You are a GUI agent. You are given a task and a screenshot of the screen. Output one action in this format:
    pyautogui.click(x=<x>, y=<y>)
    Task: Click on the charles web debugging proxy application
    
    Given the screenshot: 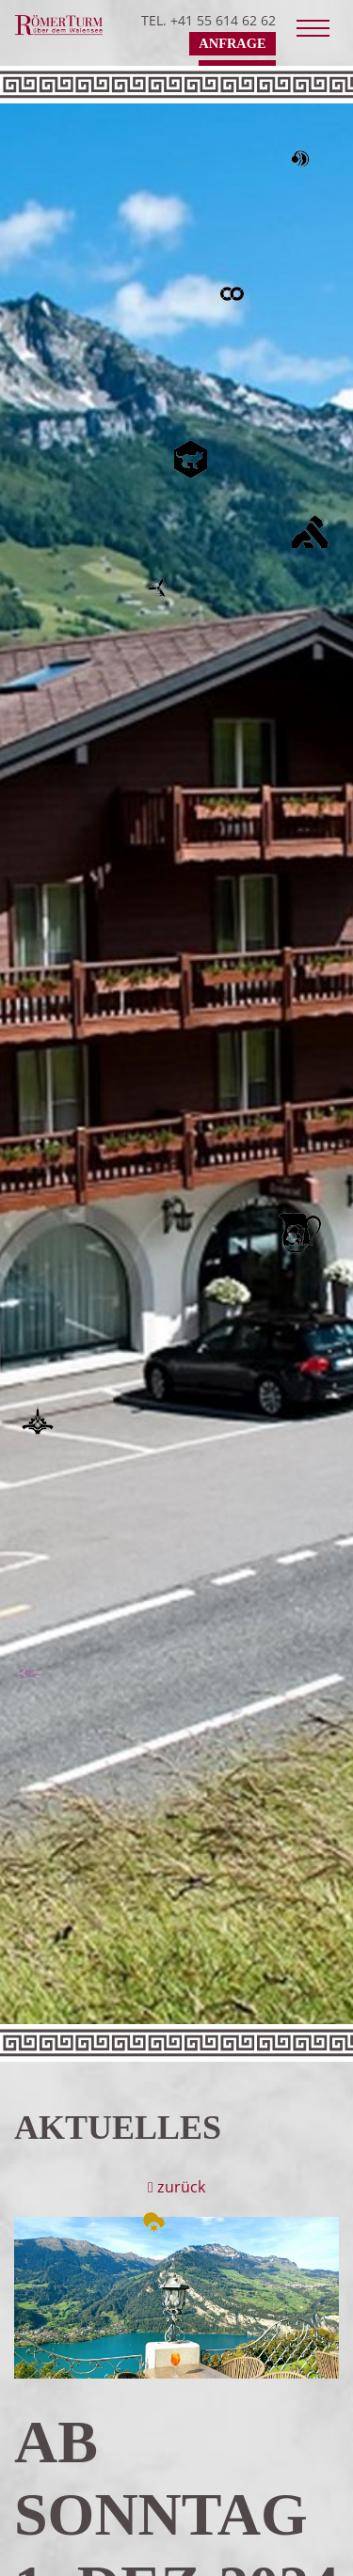 What is the action you would take?
    pyautogui.click(x=299, y=1233)
    